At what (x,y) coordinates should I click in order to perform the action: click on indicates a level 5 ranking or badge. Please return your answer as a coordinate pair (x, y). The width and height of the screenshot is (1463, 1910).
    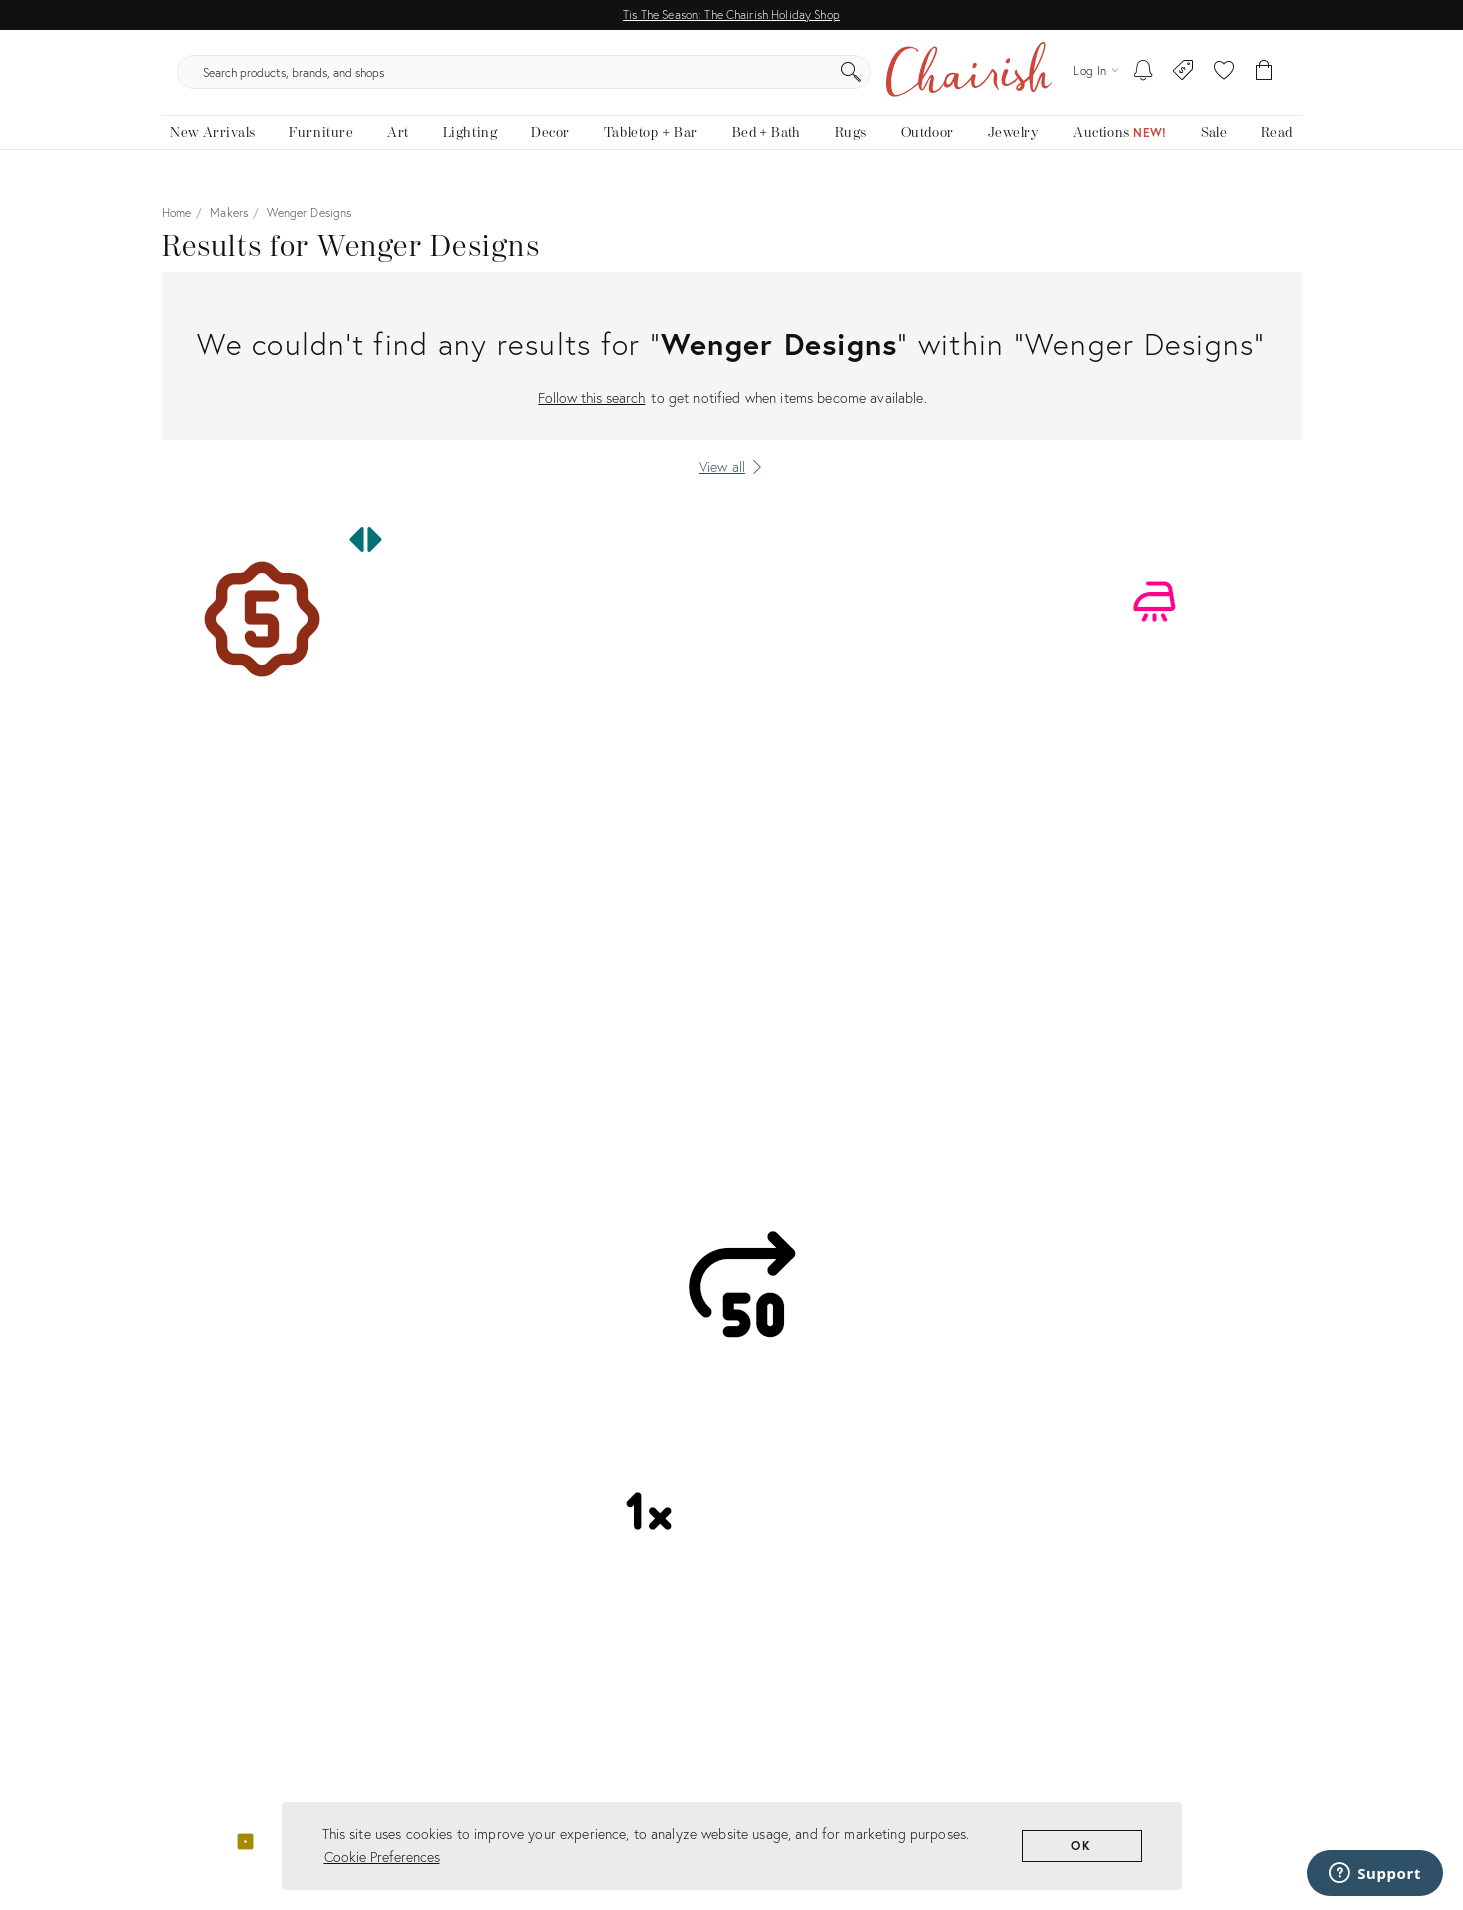
    Looking at the image, I should click on (262, 619).